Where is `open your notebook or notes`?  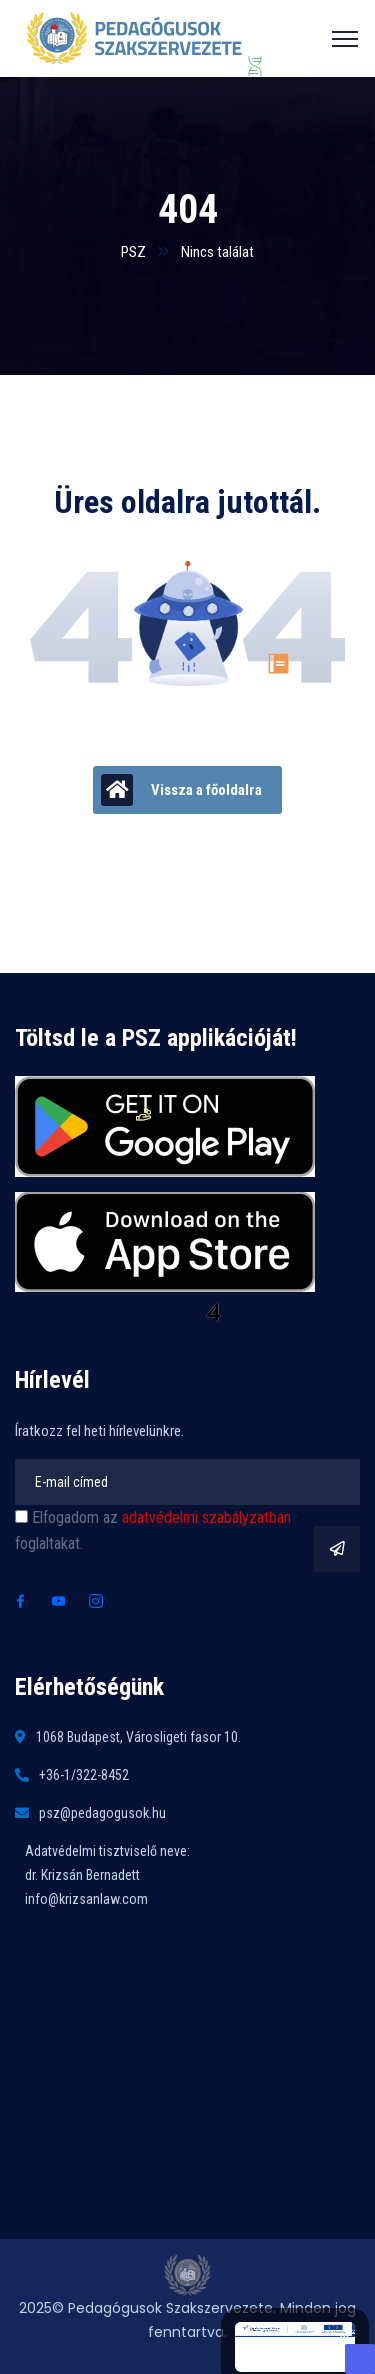
open your notebook or notes is located at coordinates (278, 663).